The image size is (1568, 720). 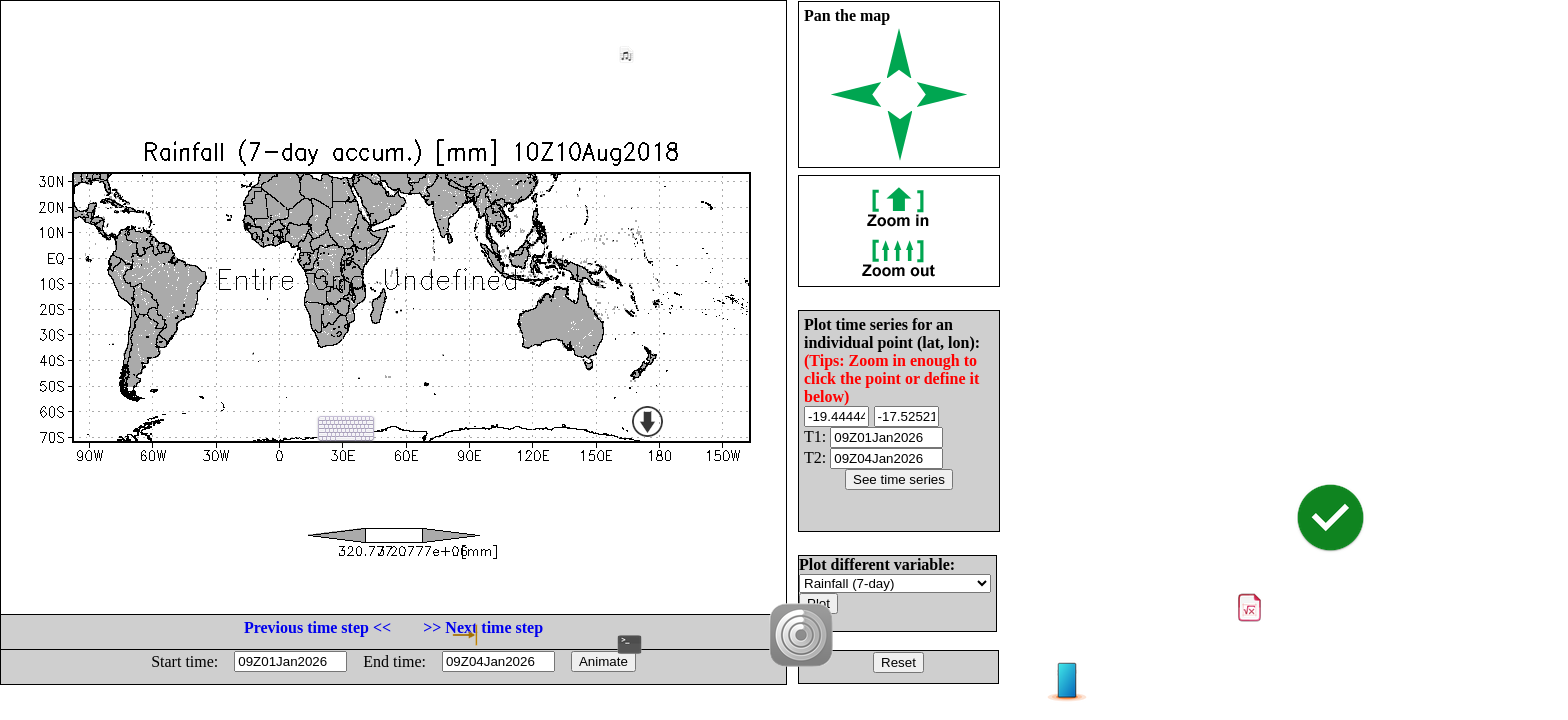 I want to click on indicates keyboard connected or active, so click(x=346, y=429).